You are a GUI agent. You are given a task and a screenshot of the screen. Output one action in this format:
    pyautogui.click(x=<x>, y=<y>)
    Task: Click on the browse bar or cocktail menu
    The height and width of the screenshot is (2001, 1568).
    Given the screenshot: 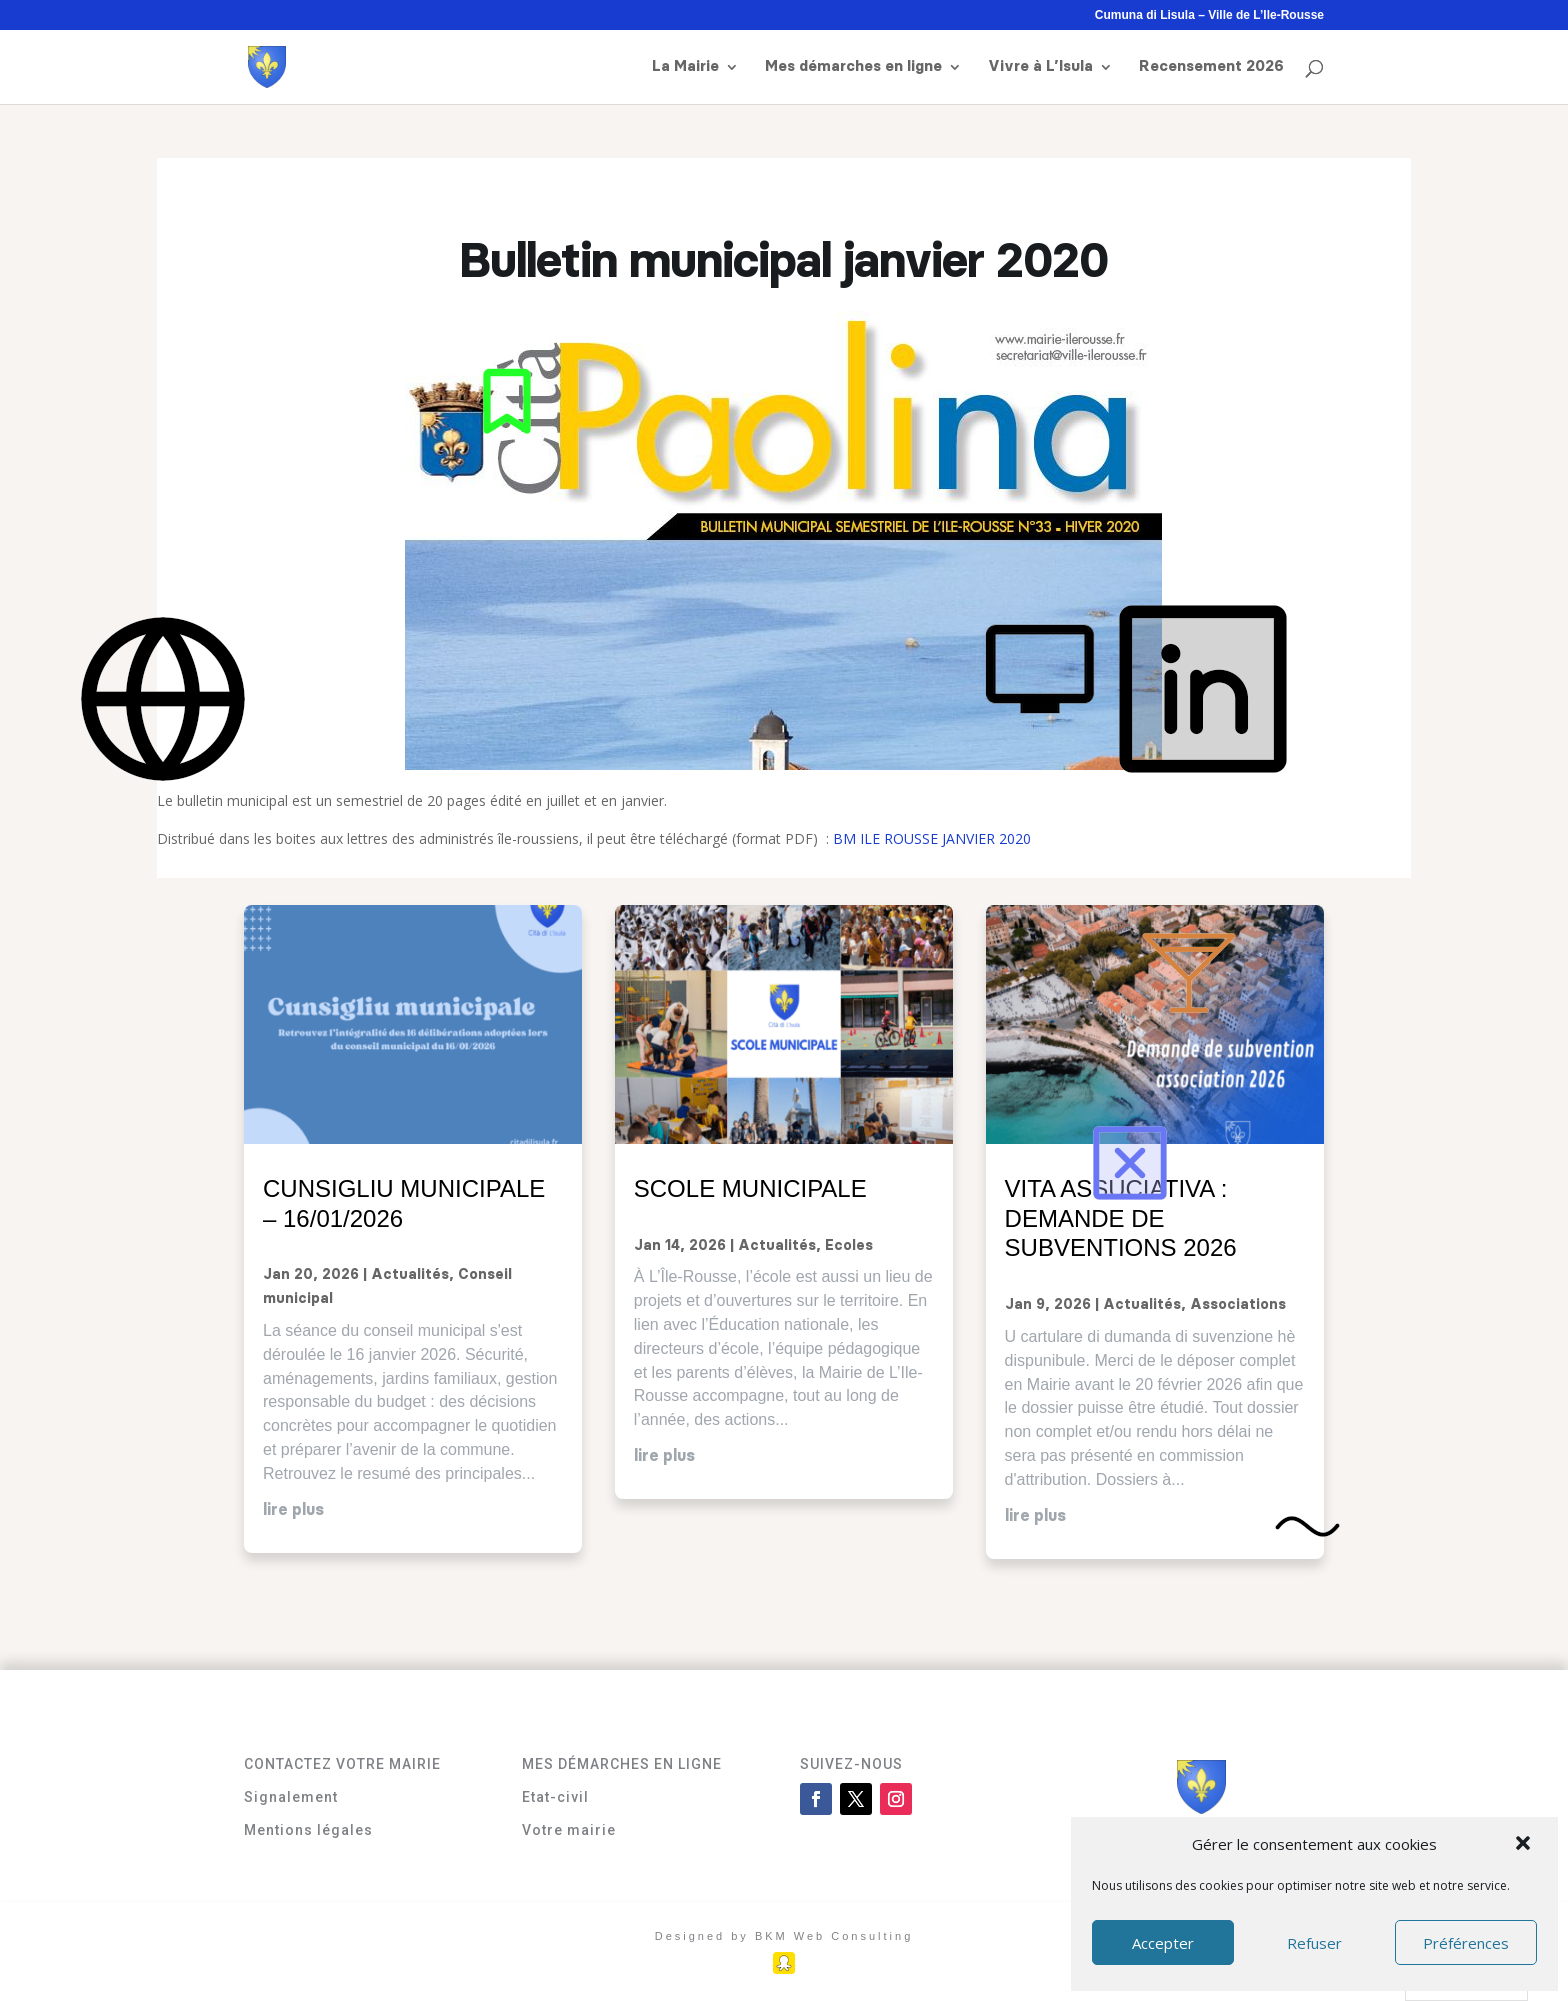 What is the action you would take?
    pyautogui.click(x=1189, y=973)
    